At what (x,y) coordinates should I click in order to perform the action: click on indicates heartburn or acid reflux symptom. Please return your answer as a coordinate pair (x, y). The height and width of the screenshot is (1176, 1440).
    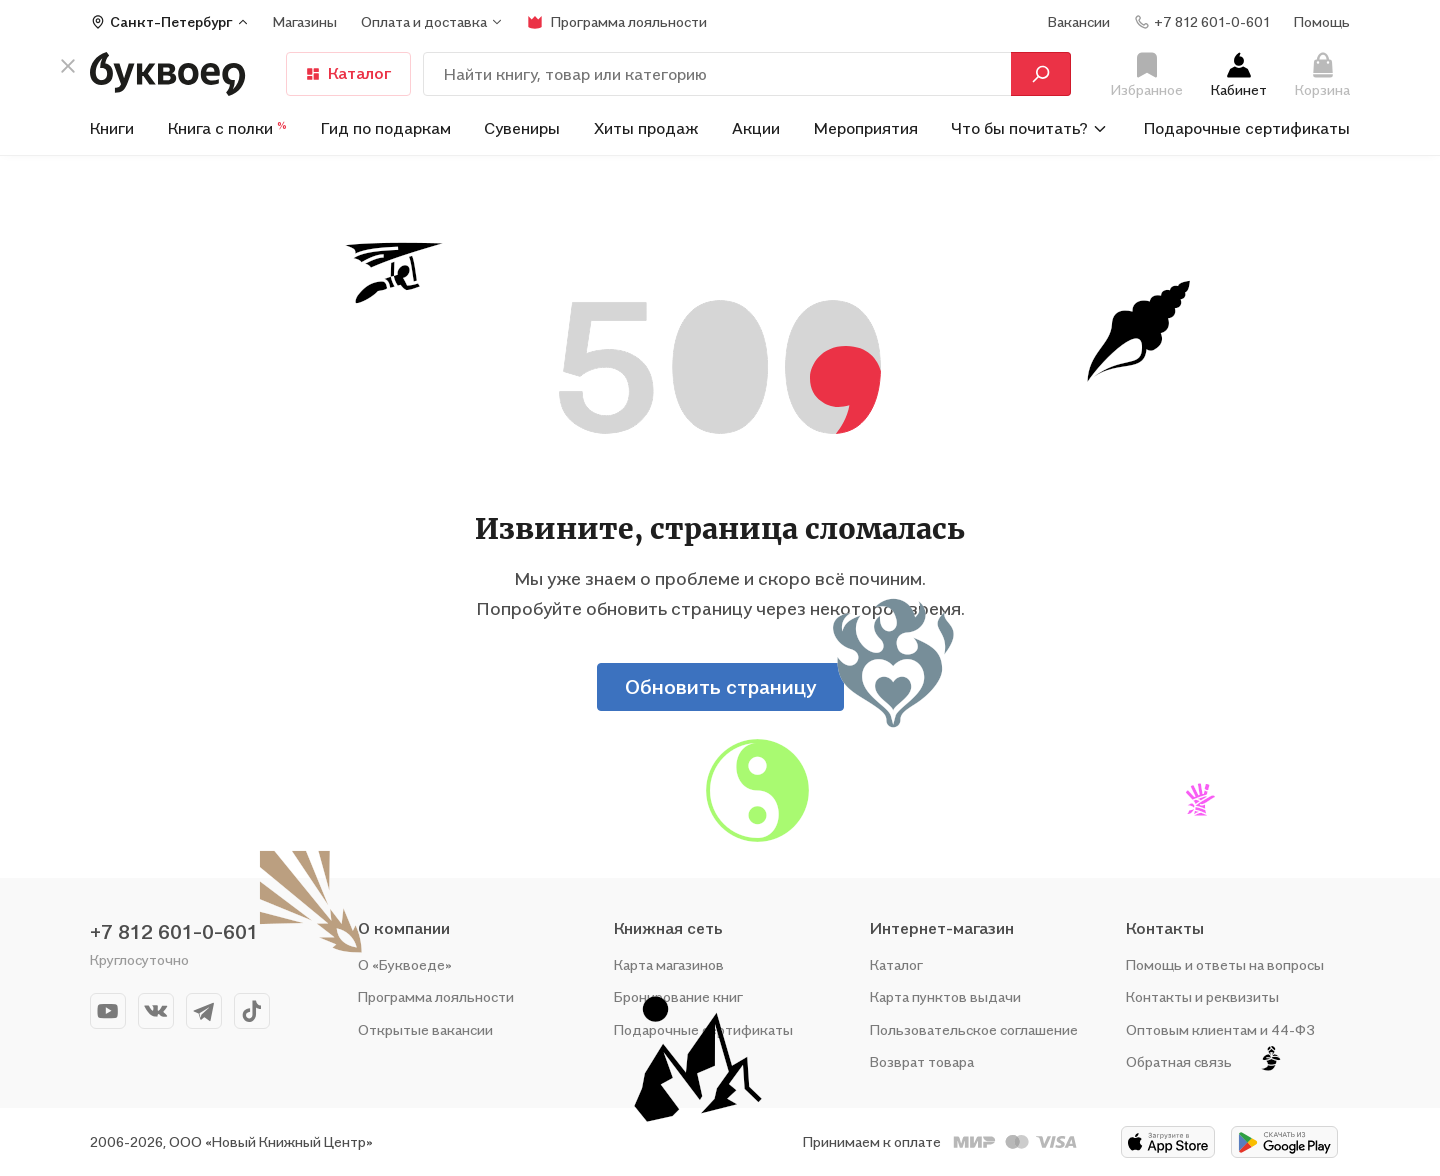
    Looking at the image, I should click on (890, 662).